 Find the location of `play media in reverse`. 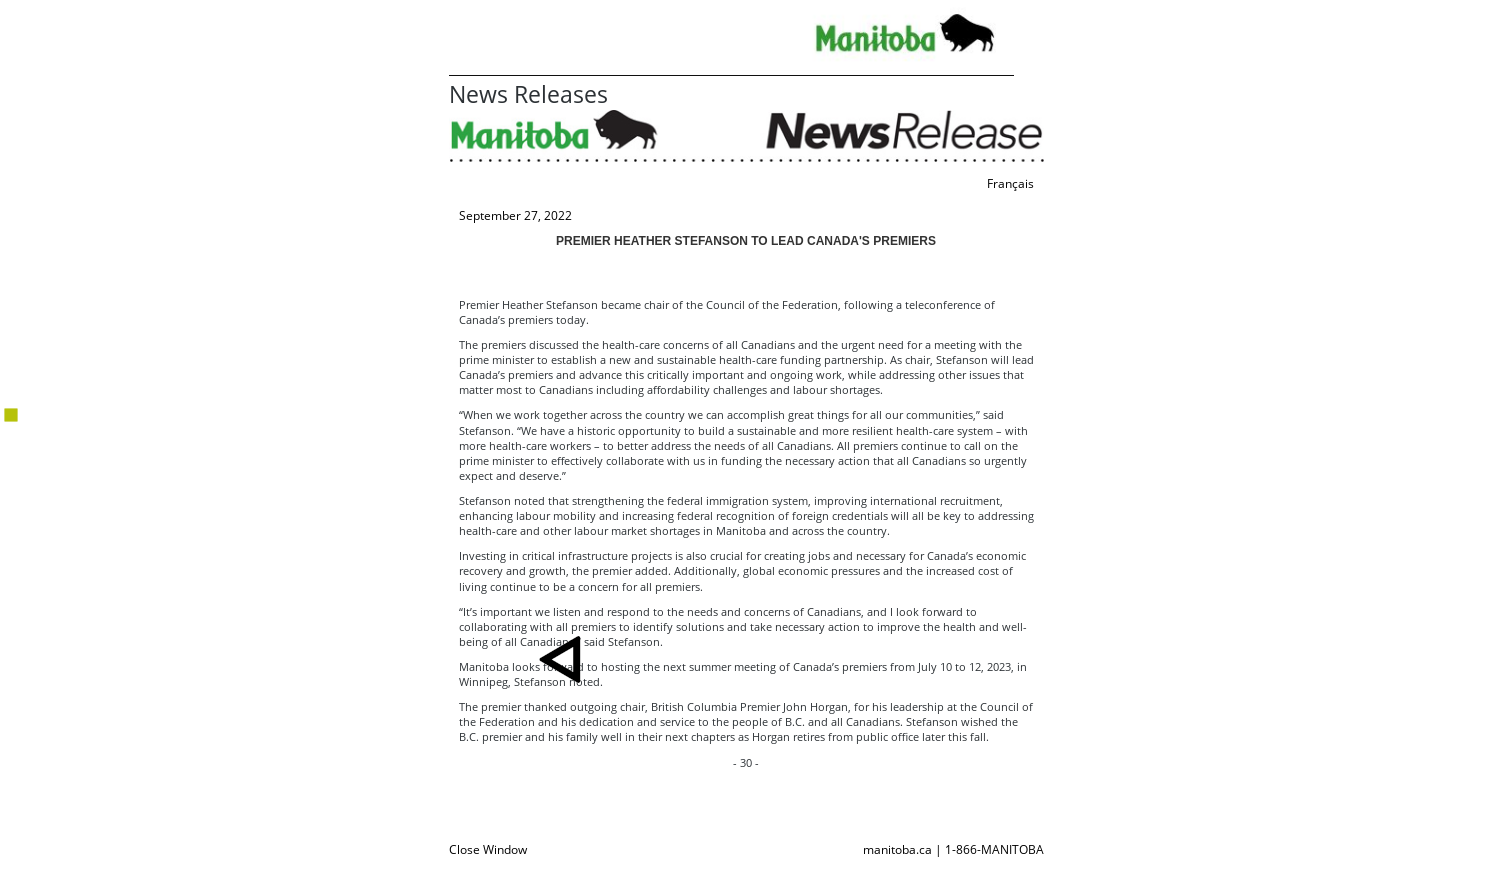

play media in reverse is located at coordinates (562, 659).